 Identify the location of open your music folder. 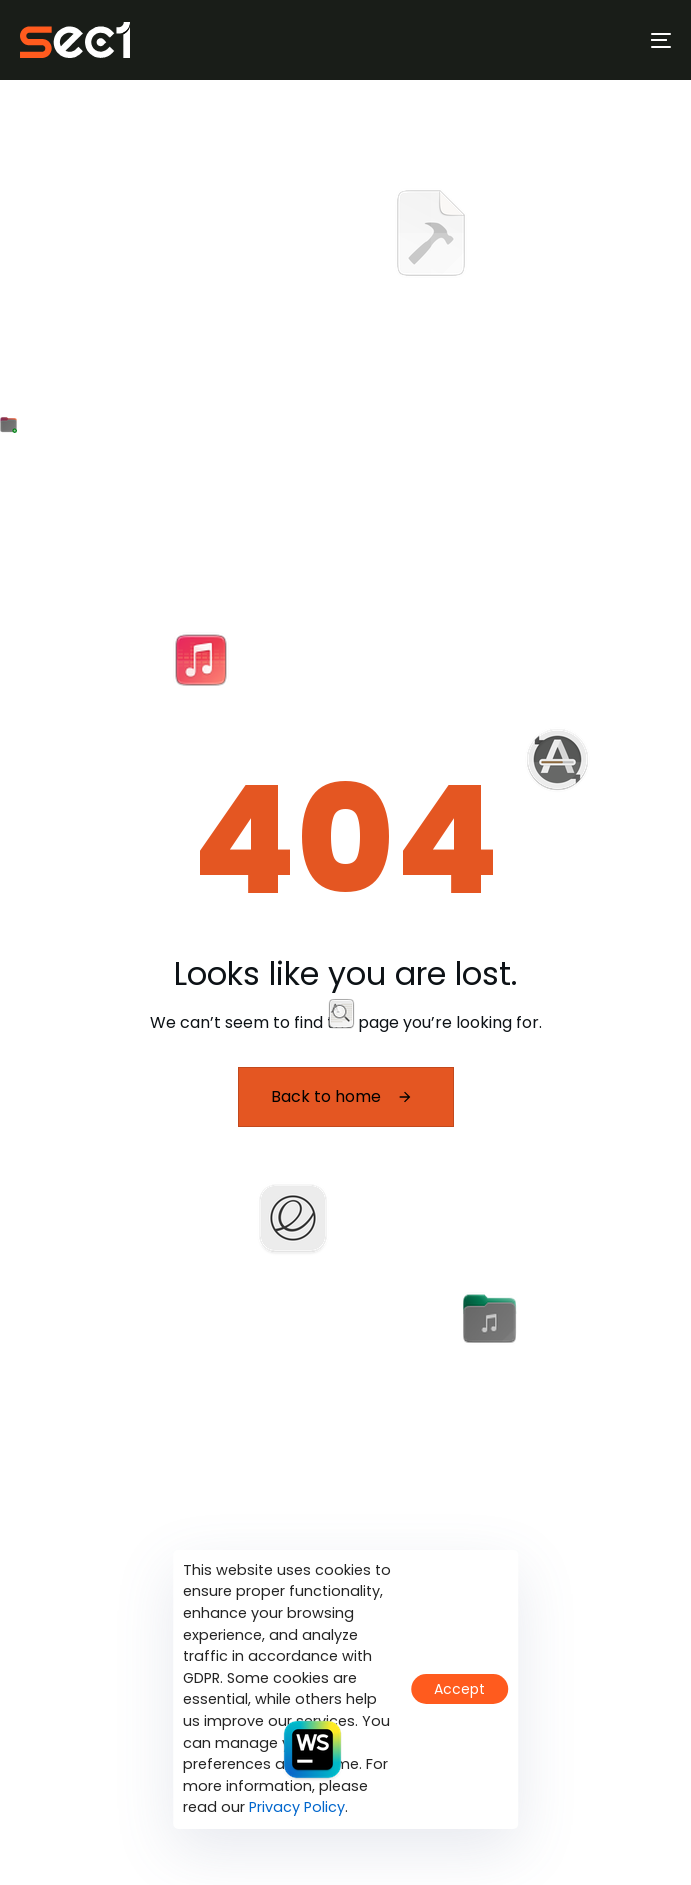
(489, 1318).